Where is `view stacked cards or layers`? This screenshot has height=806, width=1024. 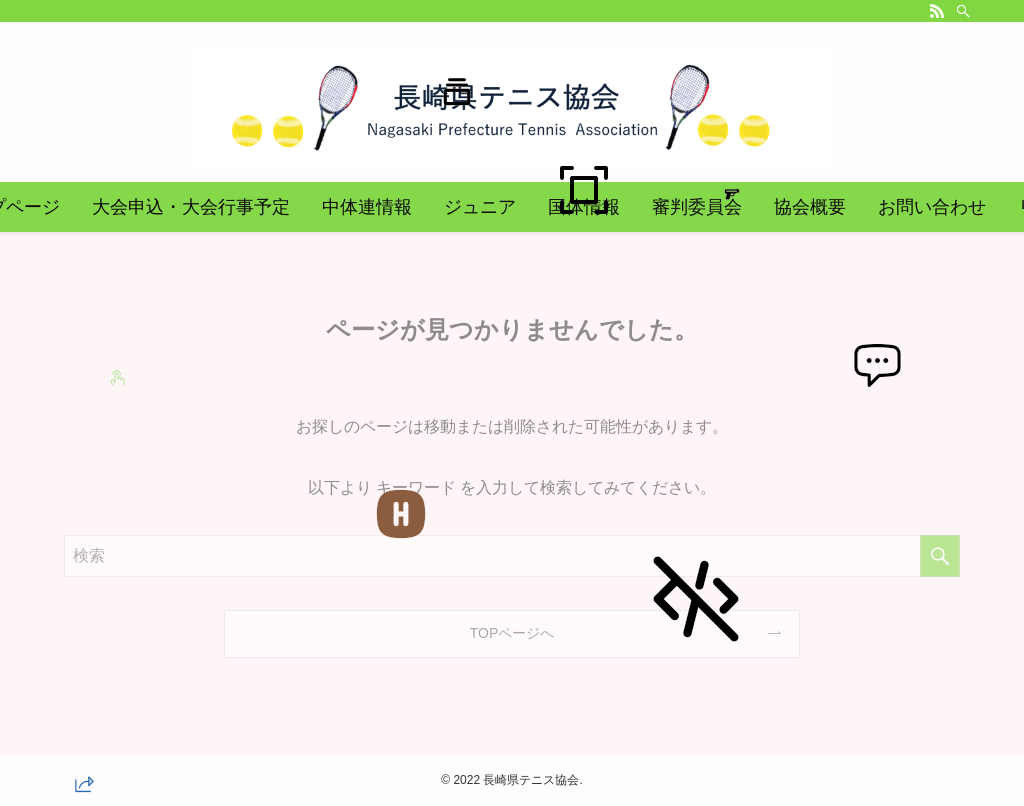 view stacked cards or layers is located at coordinates (457, 93).